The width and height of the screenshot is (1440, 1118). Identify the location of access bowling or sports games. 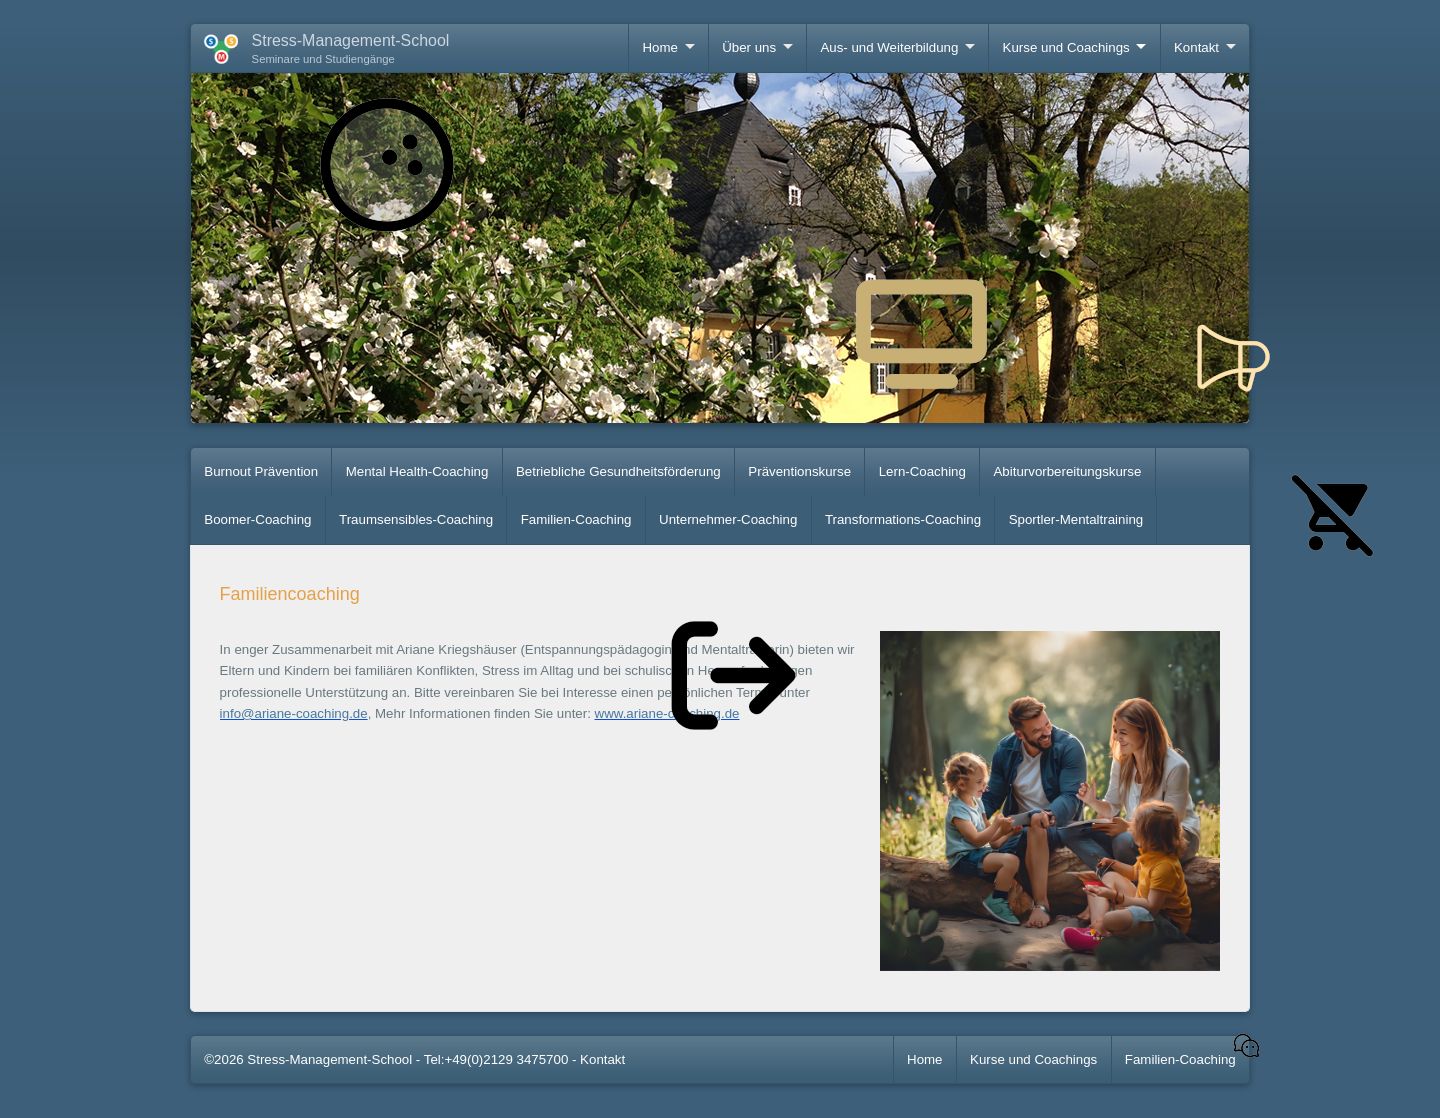
(387, 165).